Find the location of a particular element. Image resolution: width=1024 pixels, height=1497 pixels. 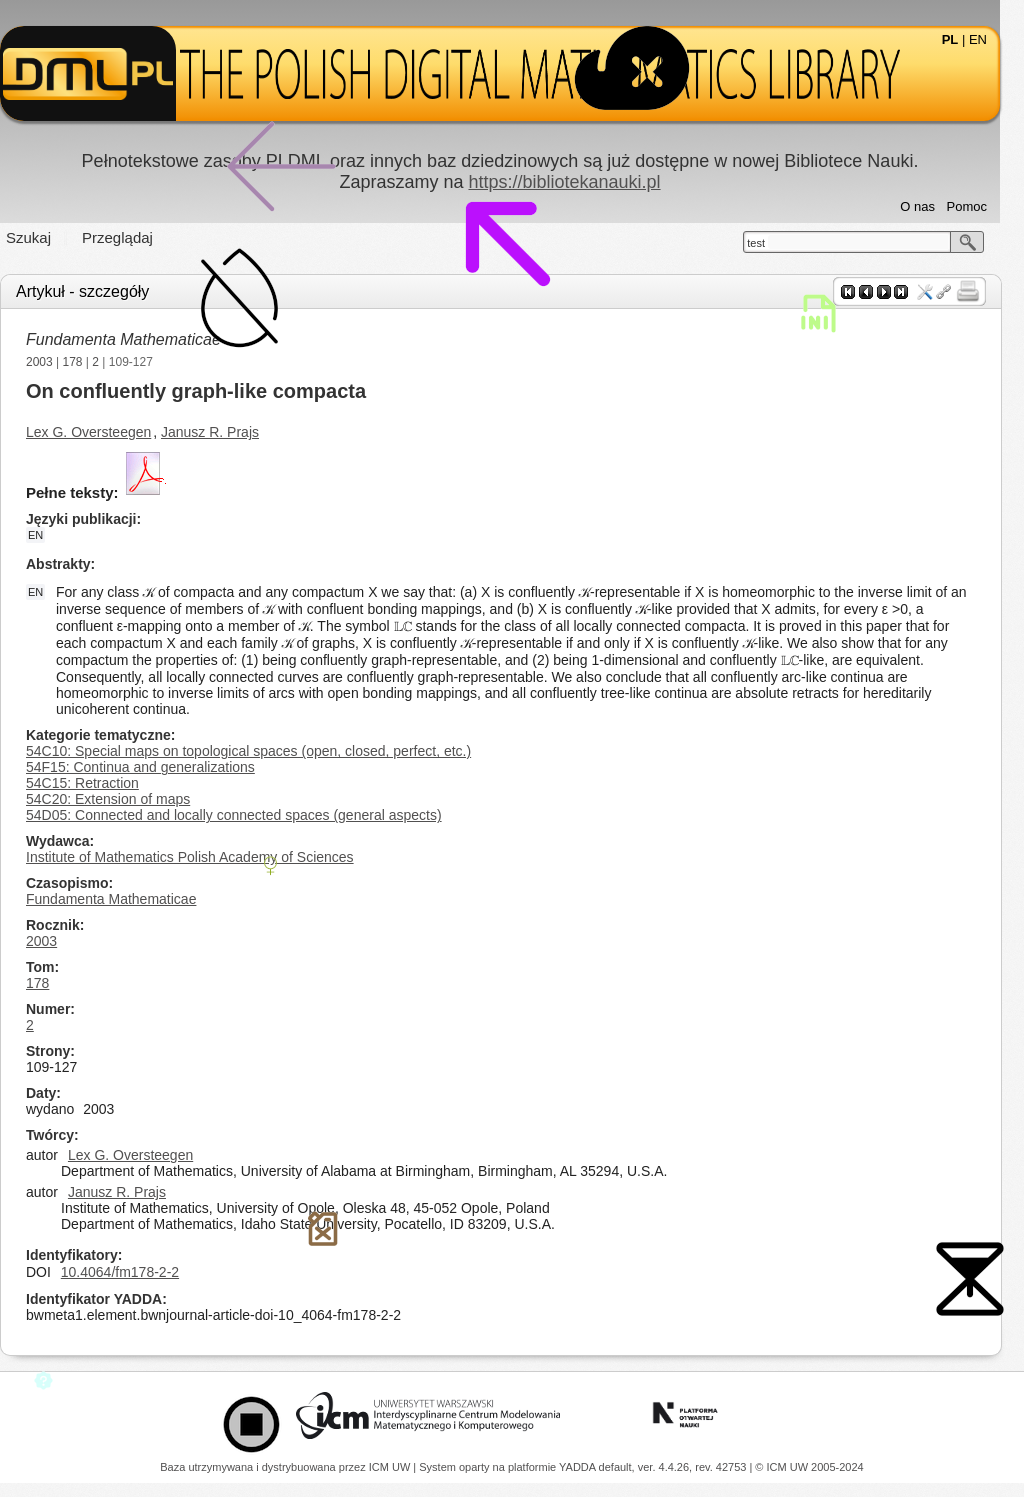

disconnect from cloud storage is located at coordinates (632, 68).